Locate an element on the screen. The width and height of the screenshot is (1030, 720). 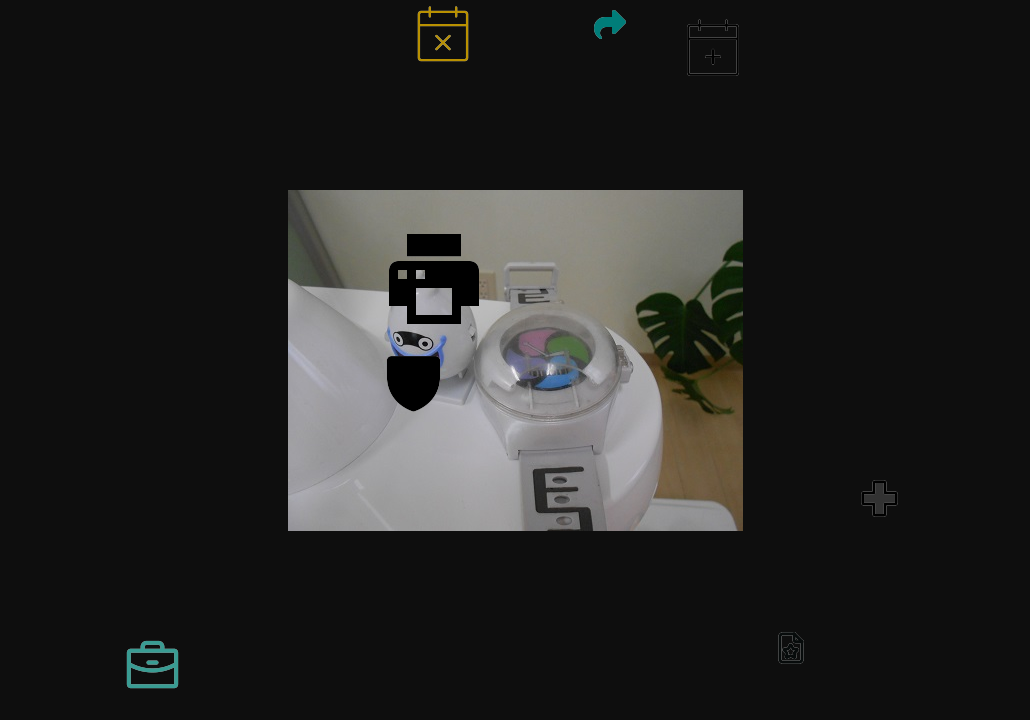
print the current document is located at coordinates (434, 279).